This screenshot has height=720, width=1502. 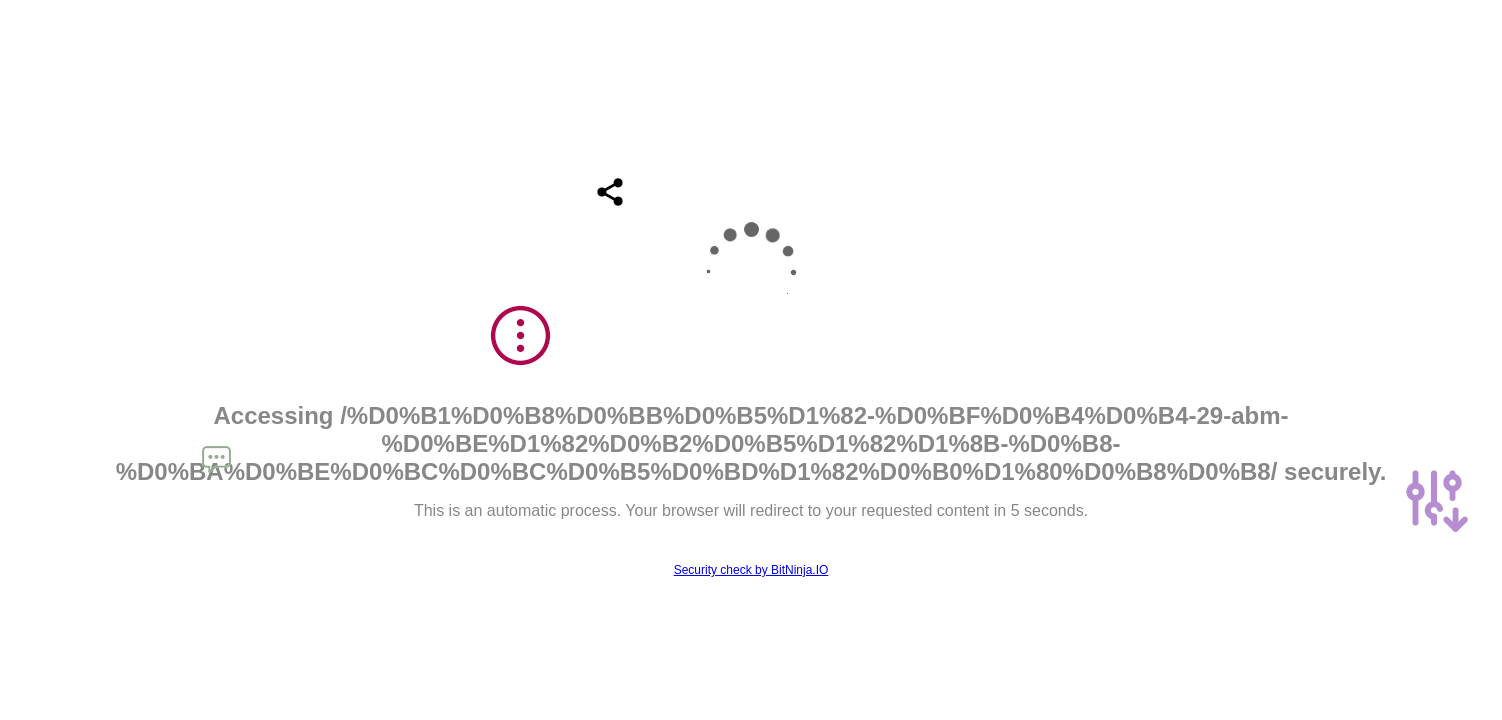 I want to click on open chat or messaging, so click(x=216, y=459).